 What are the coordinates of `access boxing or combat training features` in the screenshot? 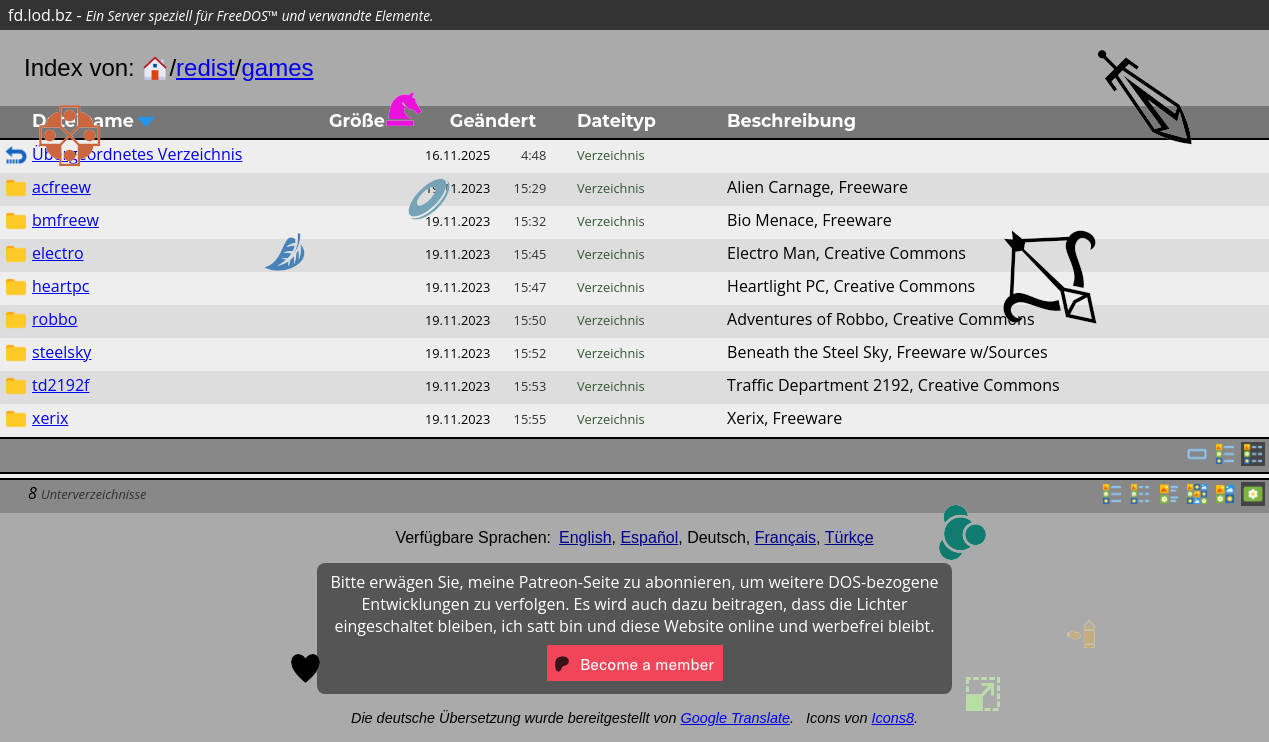 It's located at (1081, 634).